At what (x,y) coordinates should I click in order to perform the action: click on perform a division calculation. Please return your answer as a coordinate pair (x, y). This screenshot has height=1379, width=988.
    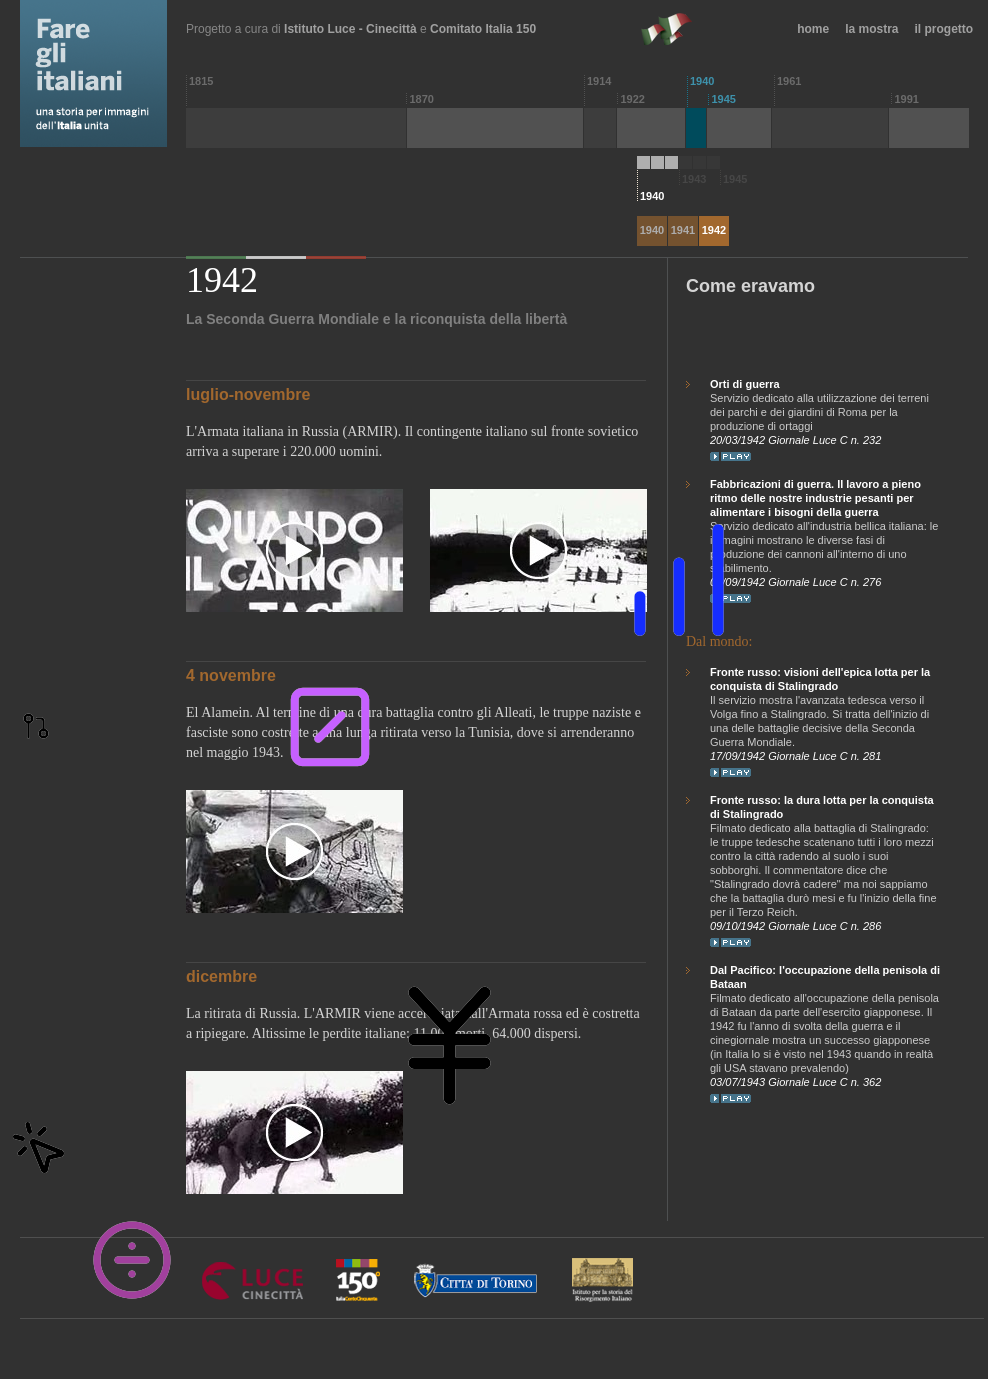
    Looking at the image, I should click on (132, 1260).